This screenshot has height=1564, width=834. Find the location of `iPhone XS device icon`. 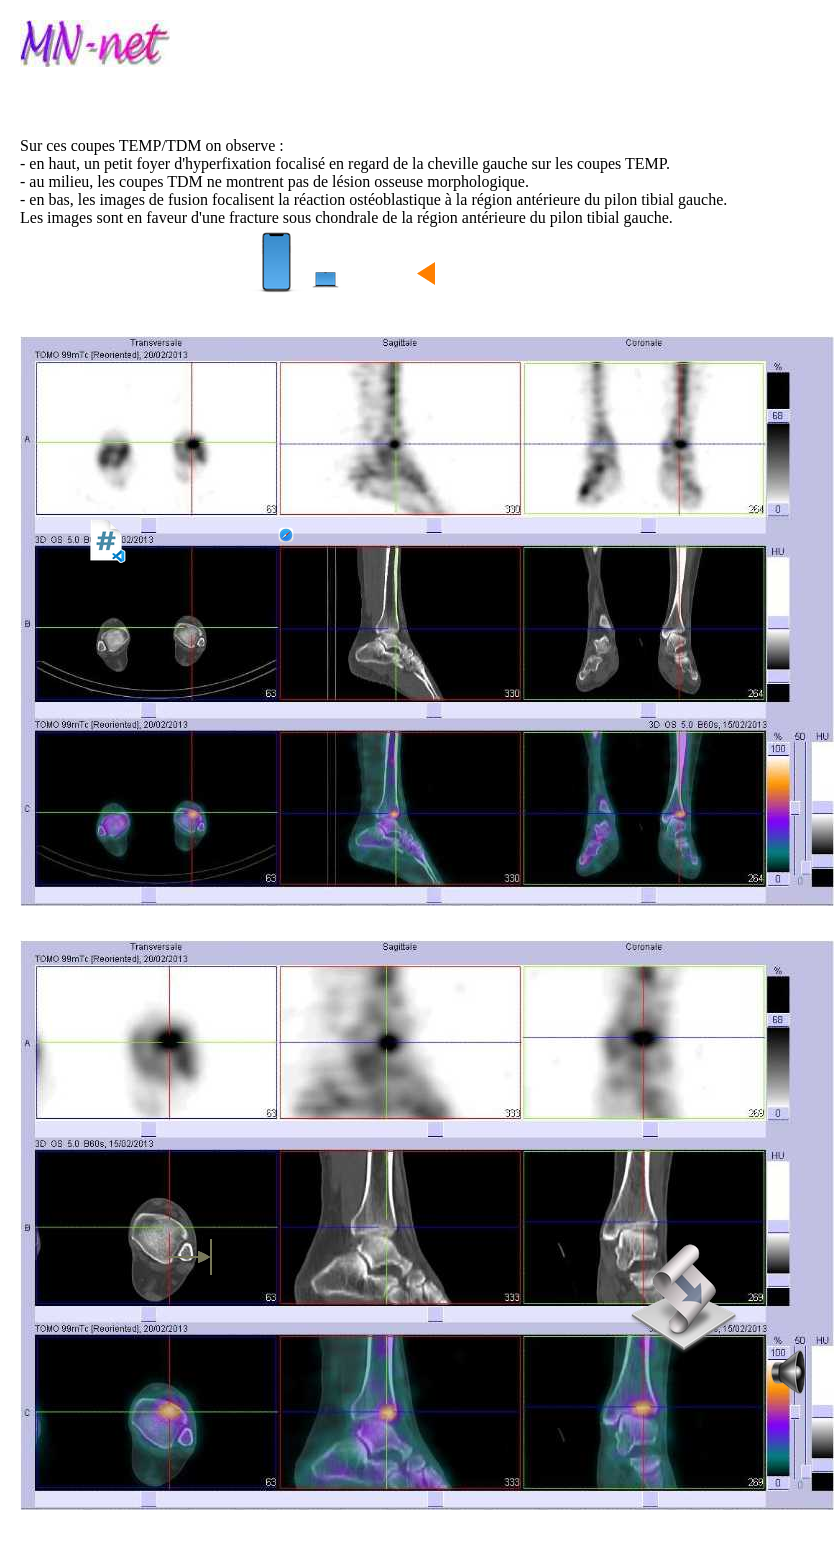

iPhone XS device icon is located at coordinates (276, 262).